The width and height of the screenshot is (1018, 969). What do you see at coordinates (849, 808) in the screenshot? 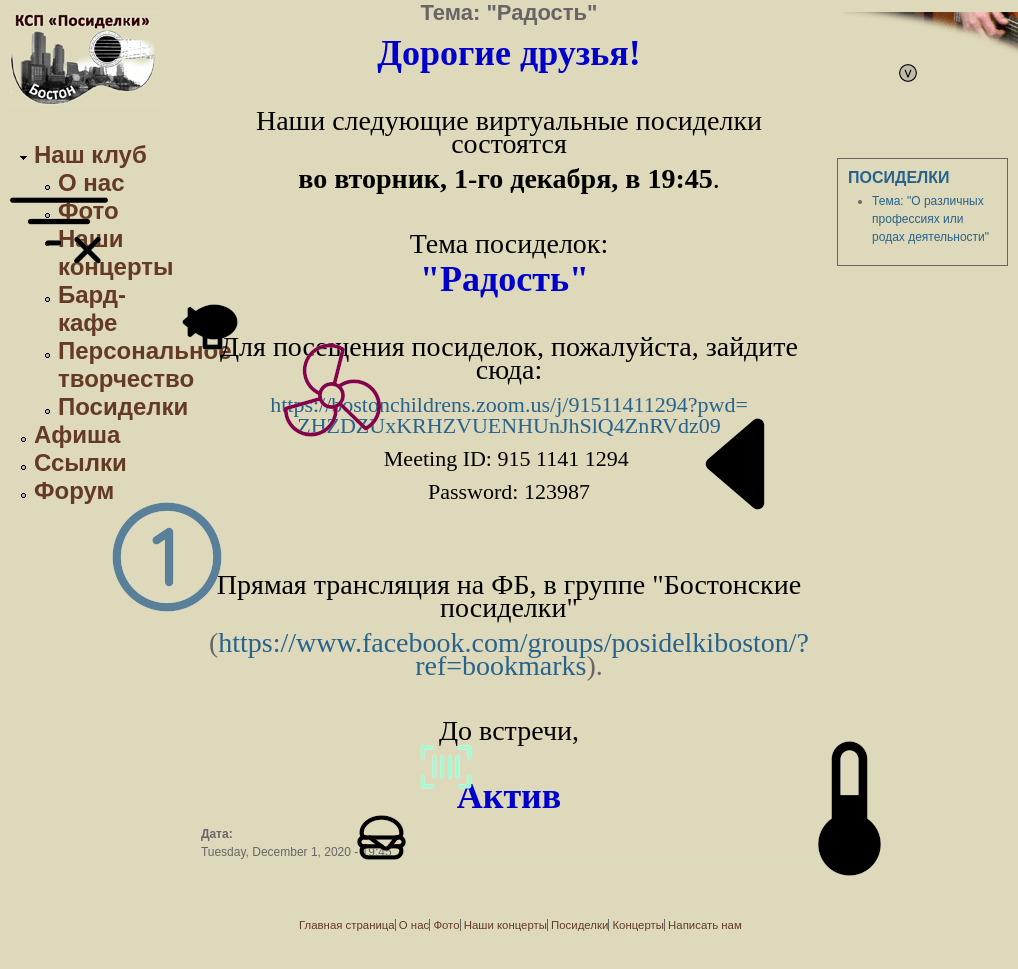
I see `view current temperature reading` at bounding box center [849, 808].